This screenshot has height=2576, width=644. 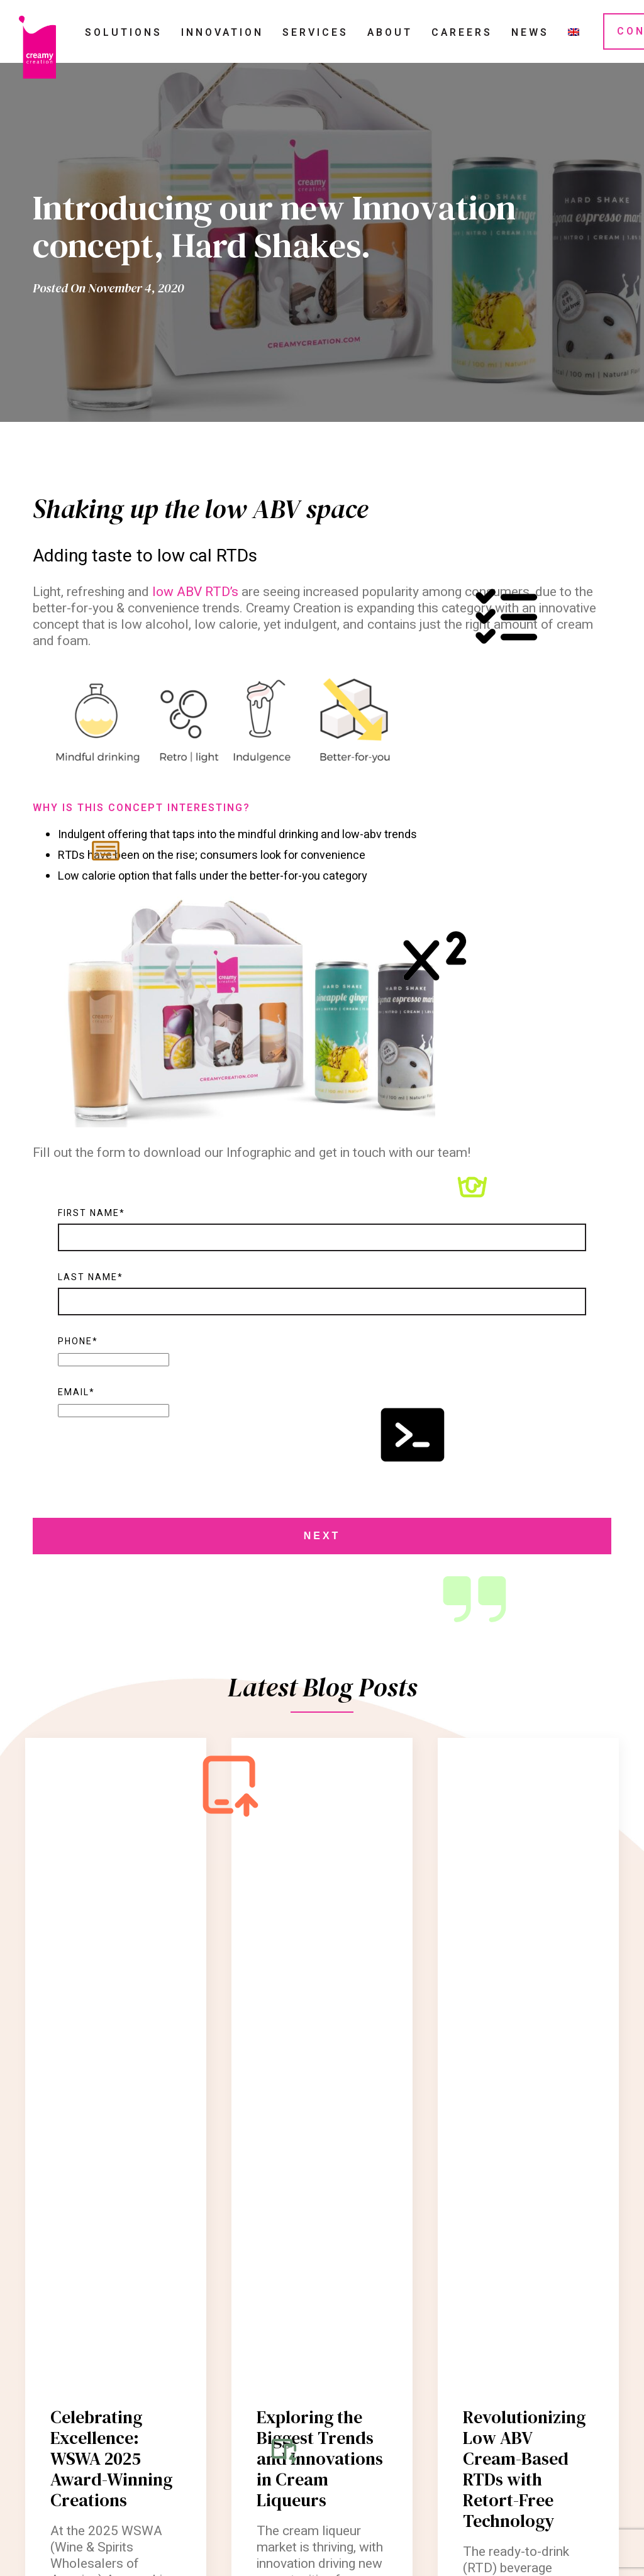 What do you see at coordinates (413, 1435) in the screenshot?
I see `open command line terminal` at bounding box center [413, 1435].